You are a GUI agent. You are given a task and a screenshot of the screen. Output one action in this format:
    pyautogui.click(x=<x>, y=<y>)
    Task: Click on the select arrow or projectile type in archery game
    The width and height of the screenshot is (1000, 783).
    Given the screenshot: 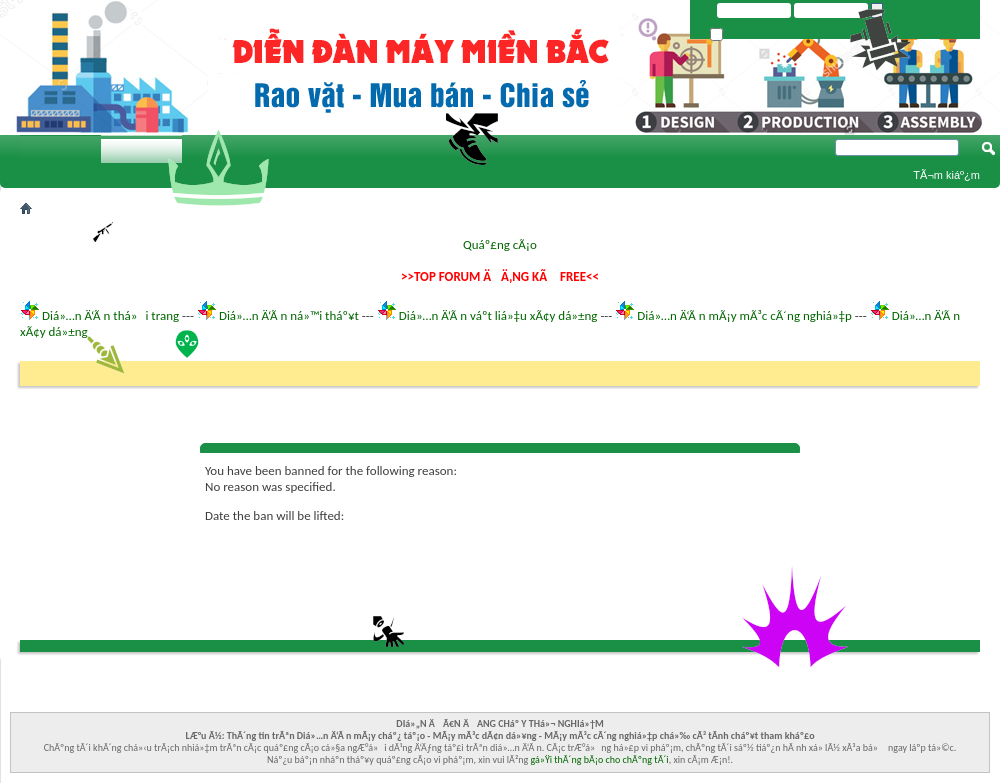 What is the action you would take?
    pyautogui.click(x=106, y=355)
    